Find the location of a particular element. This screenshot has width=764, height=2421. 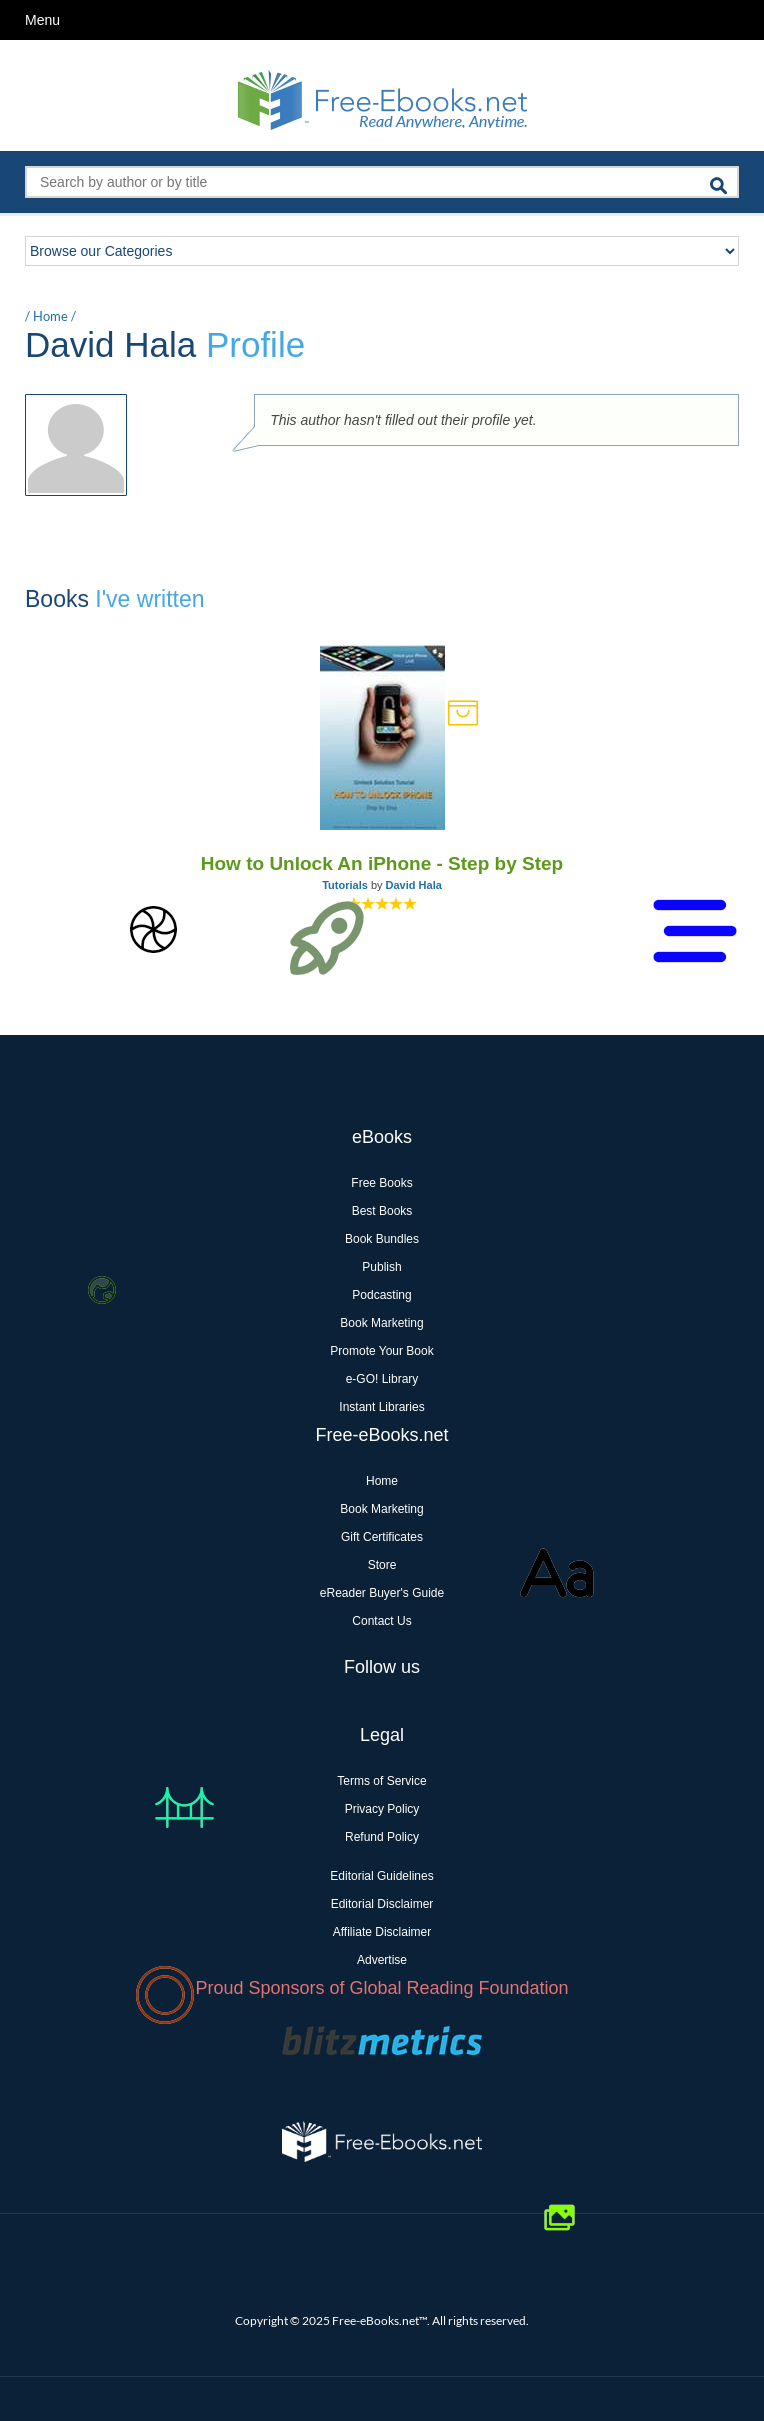

indicates content is loading is located at coordinates (153, 929).